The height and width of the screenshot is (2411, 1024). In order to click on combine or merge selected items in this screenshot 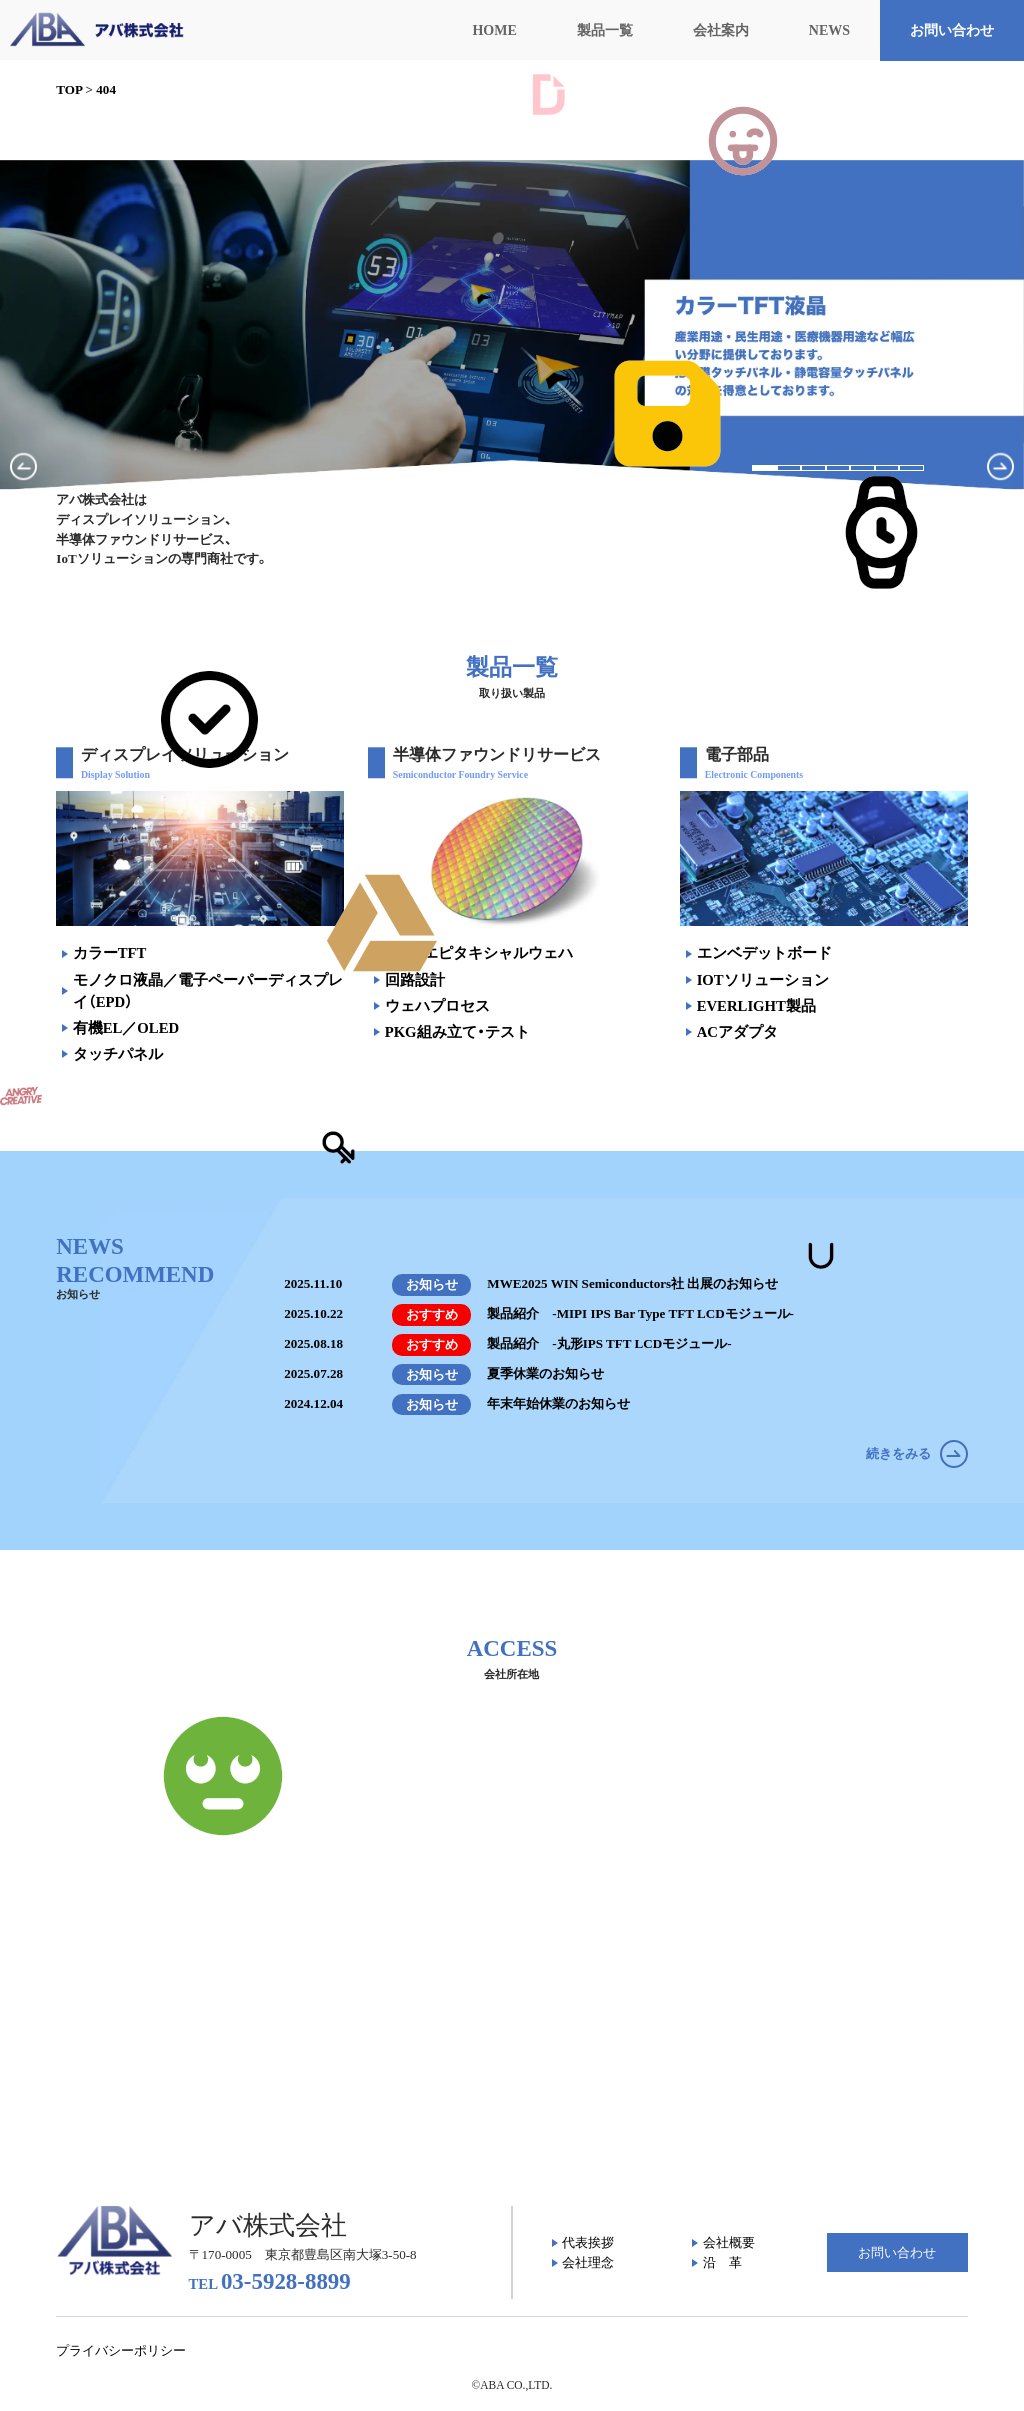, I will do `click(821, 1254)`.